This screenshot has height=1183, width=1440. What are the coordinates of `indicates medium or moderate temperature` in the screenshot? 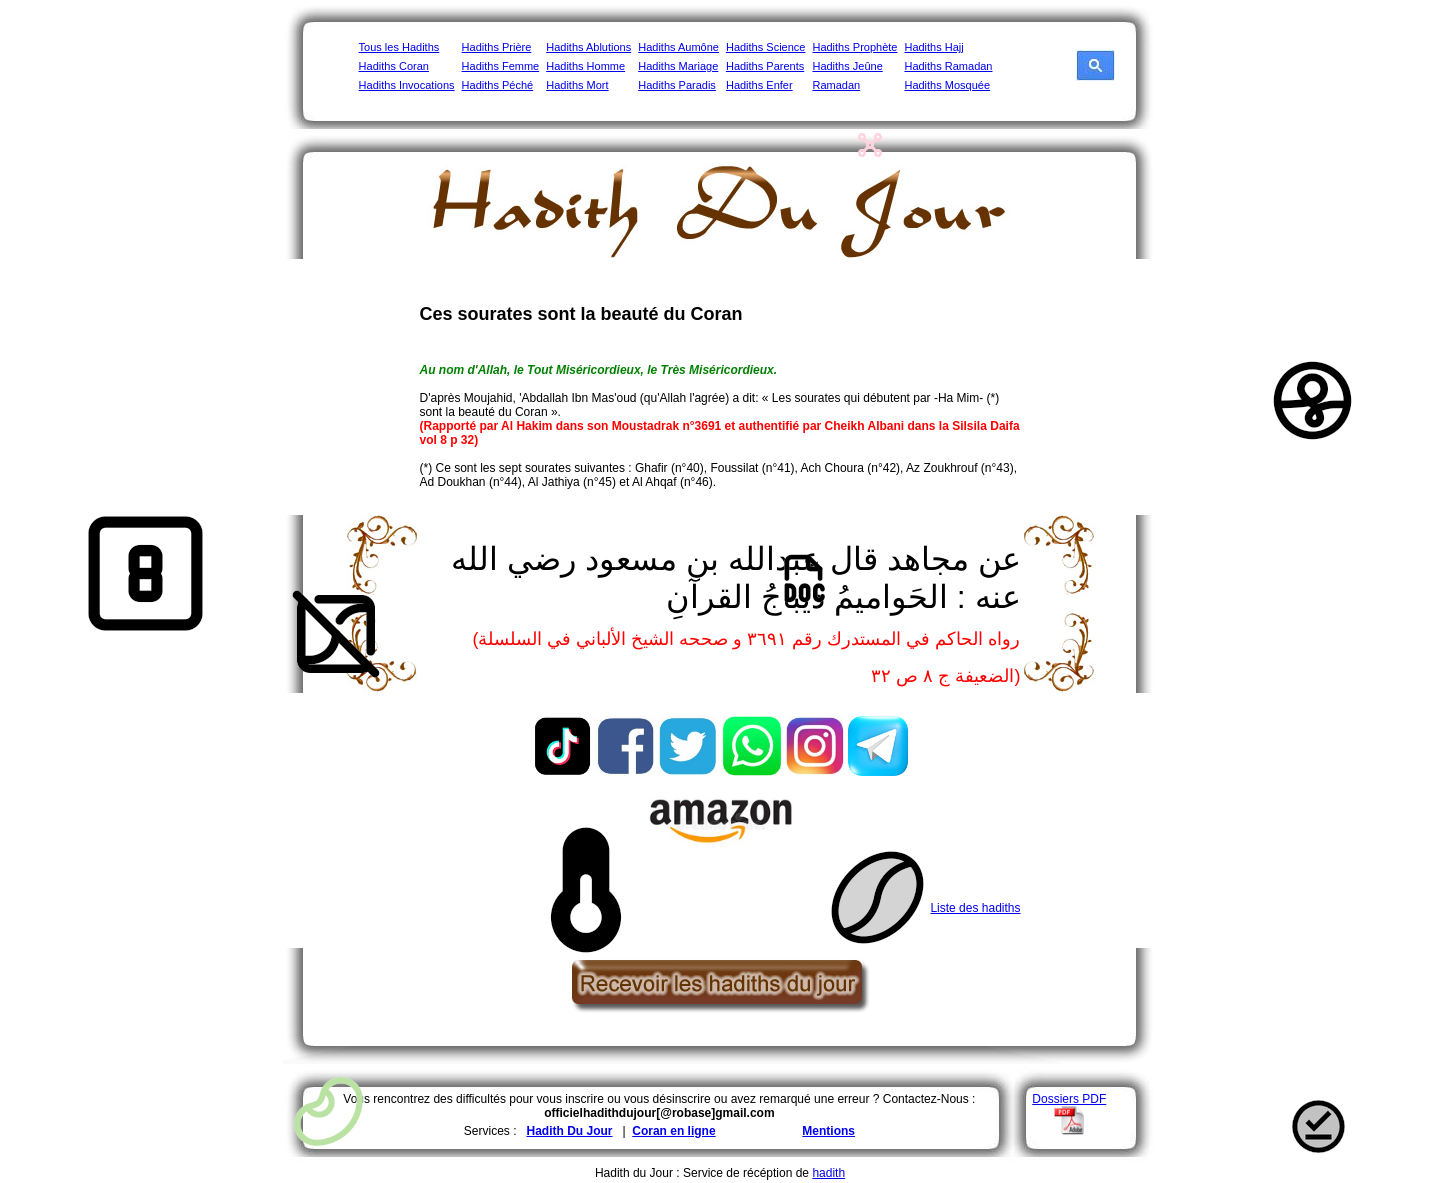 It's located at (586, 890).